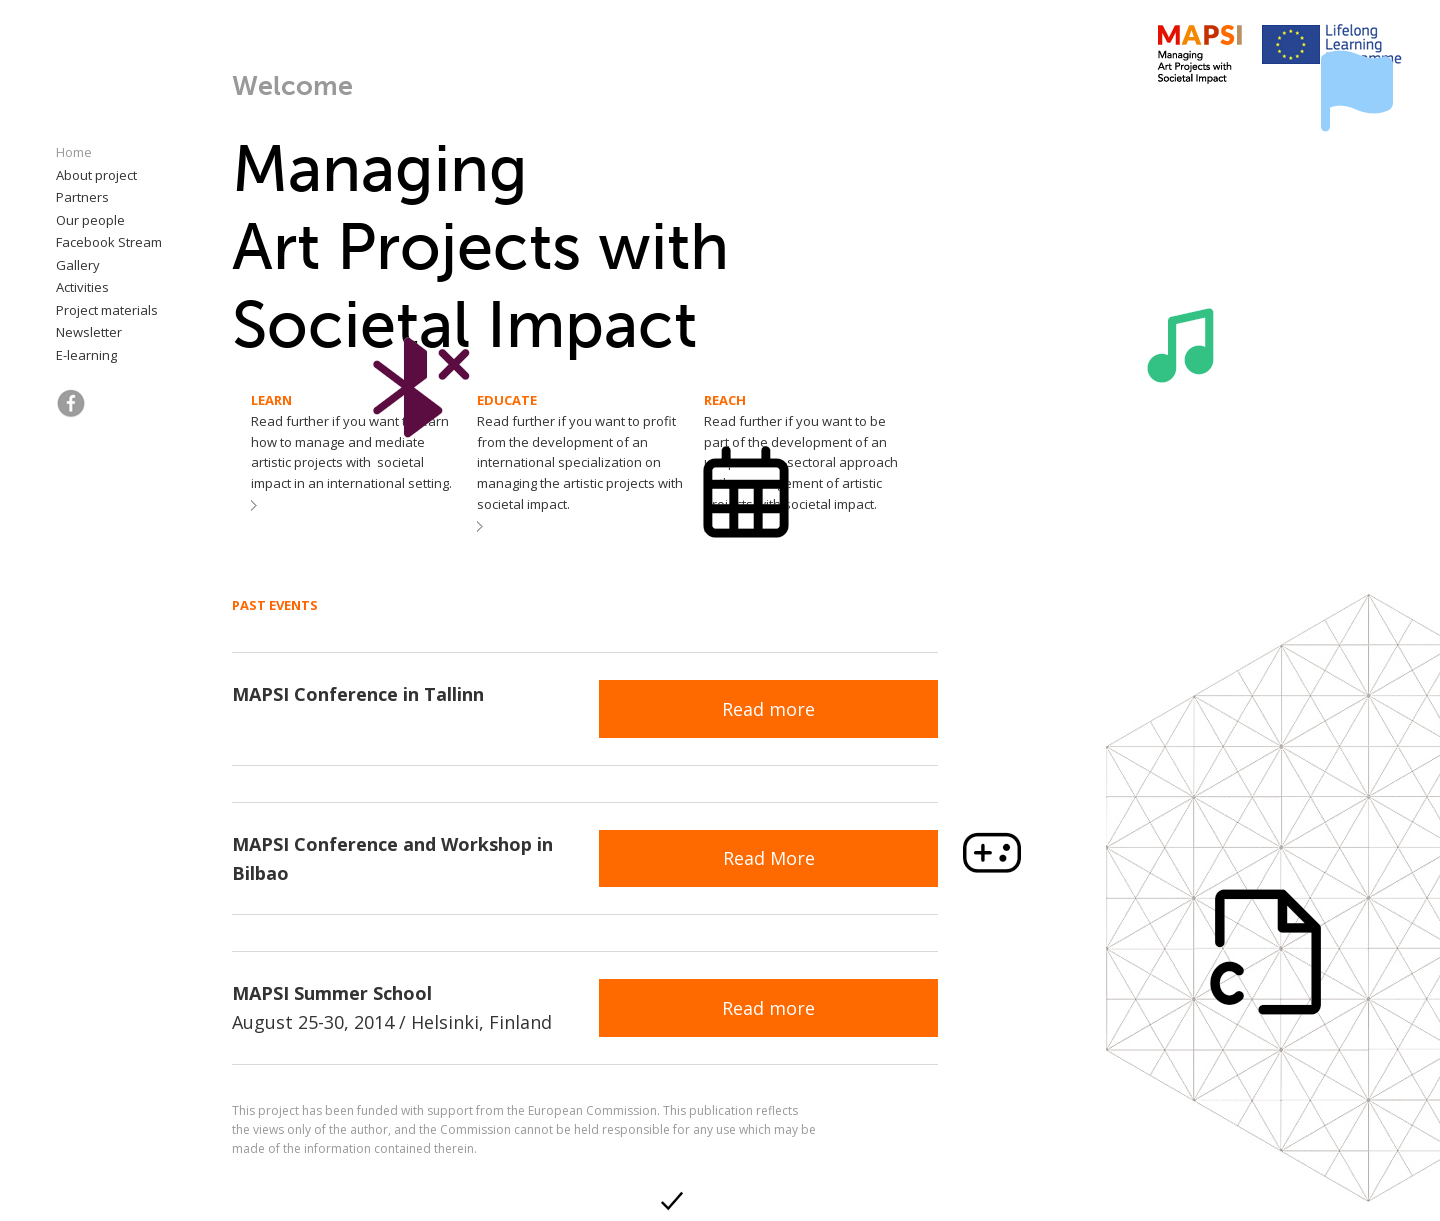 The image size is (1440, 1221). I want to click on open a C programming language file, so click(1268, 952).